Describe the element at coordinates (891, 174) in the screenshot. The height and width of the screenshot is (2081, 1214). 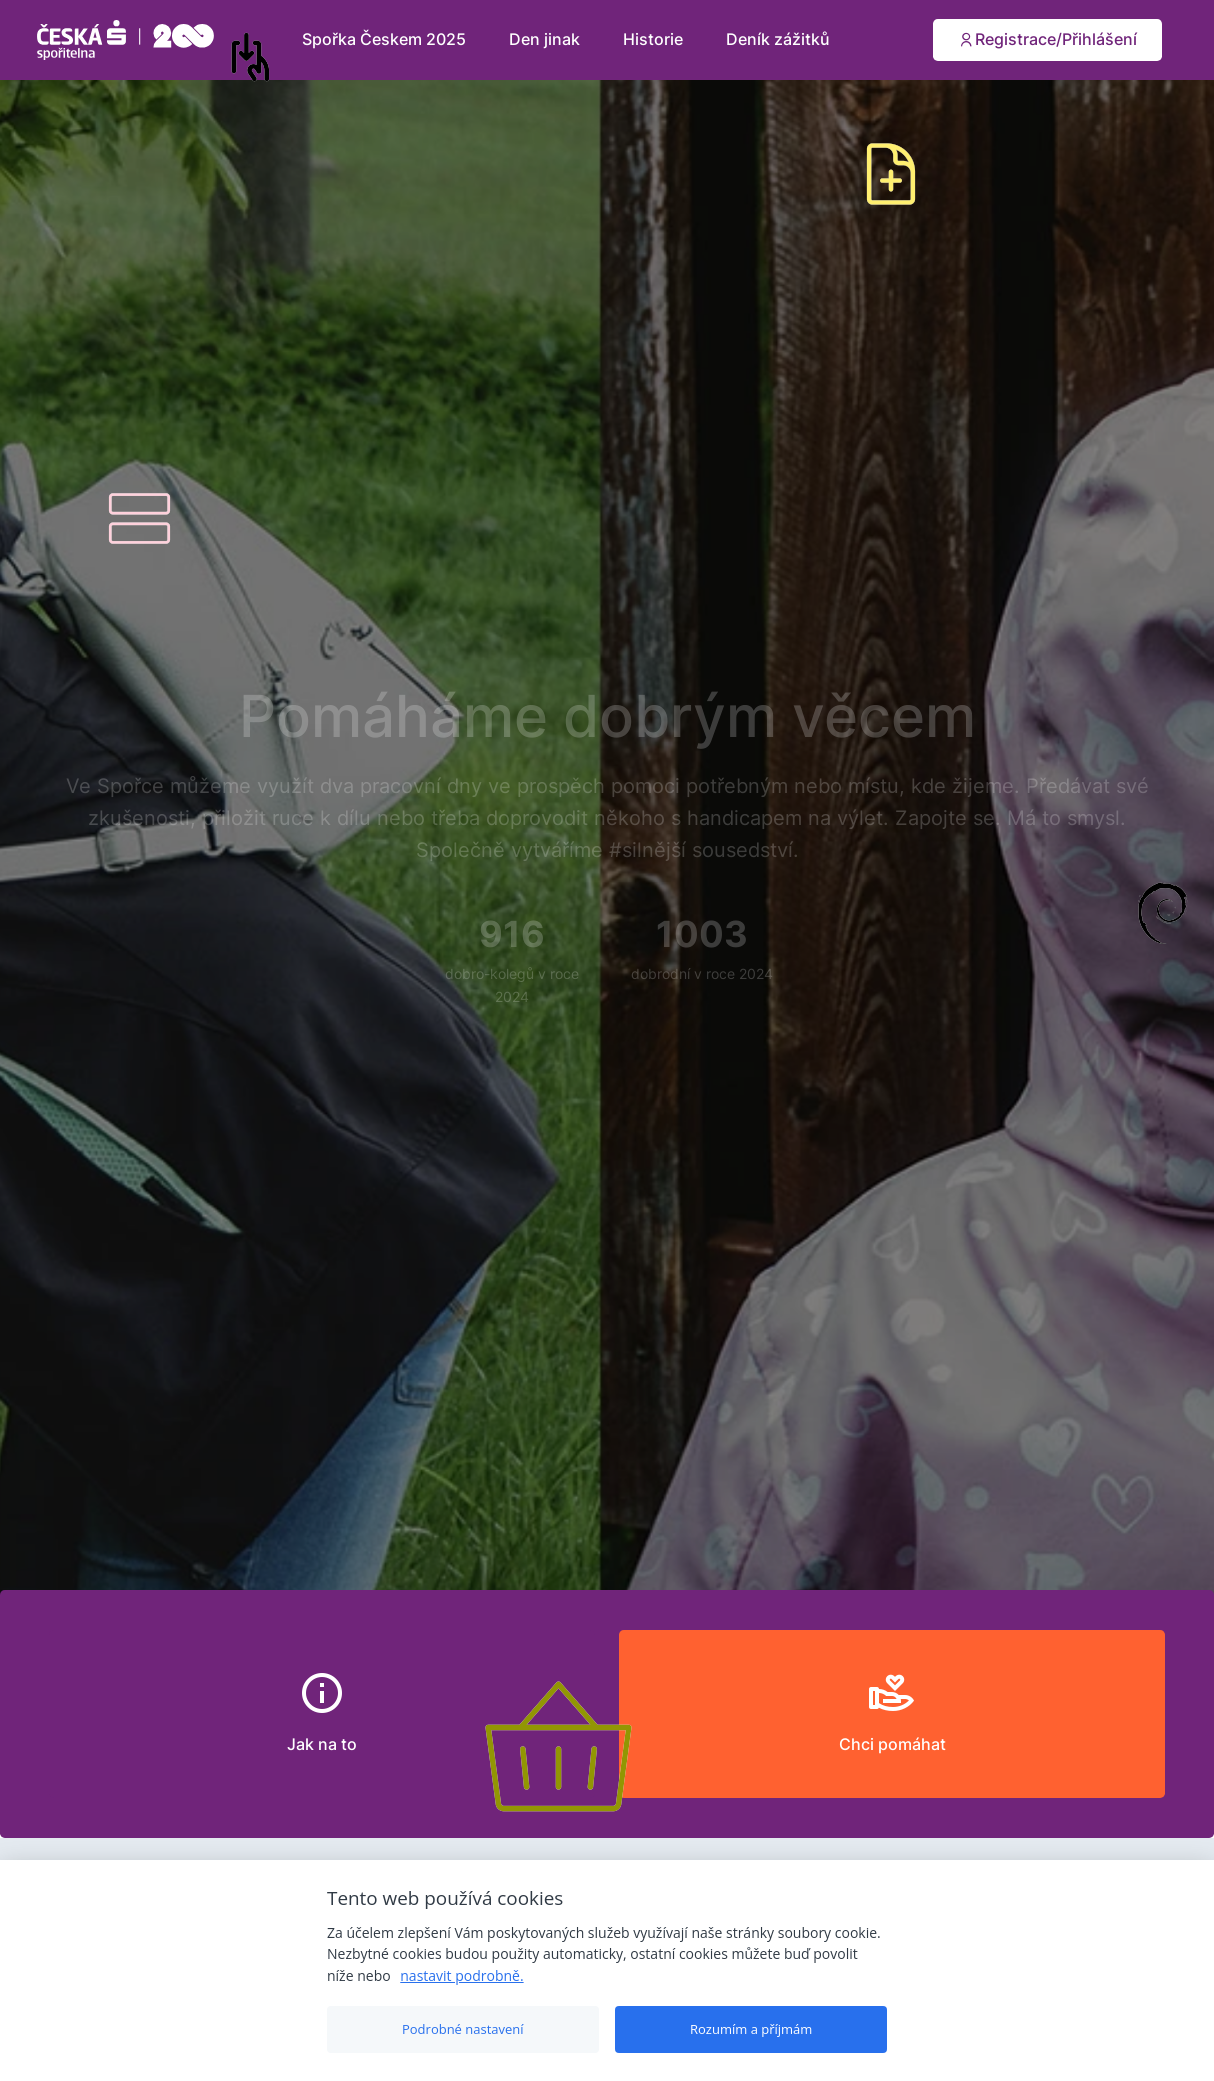
I see `create a new document` at that location.